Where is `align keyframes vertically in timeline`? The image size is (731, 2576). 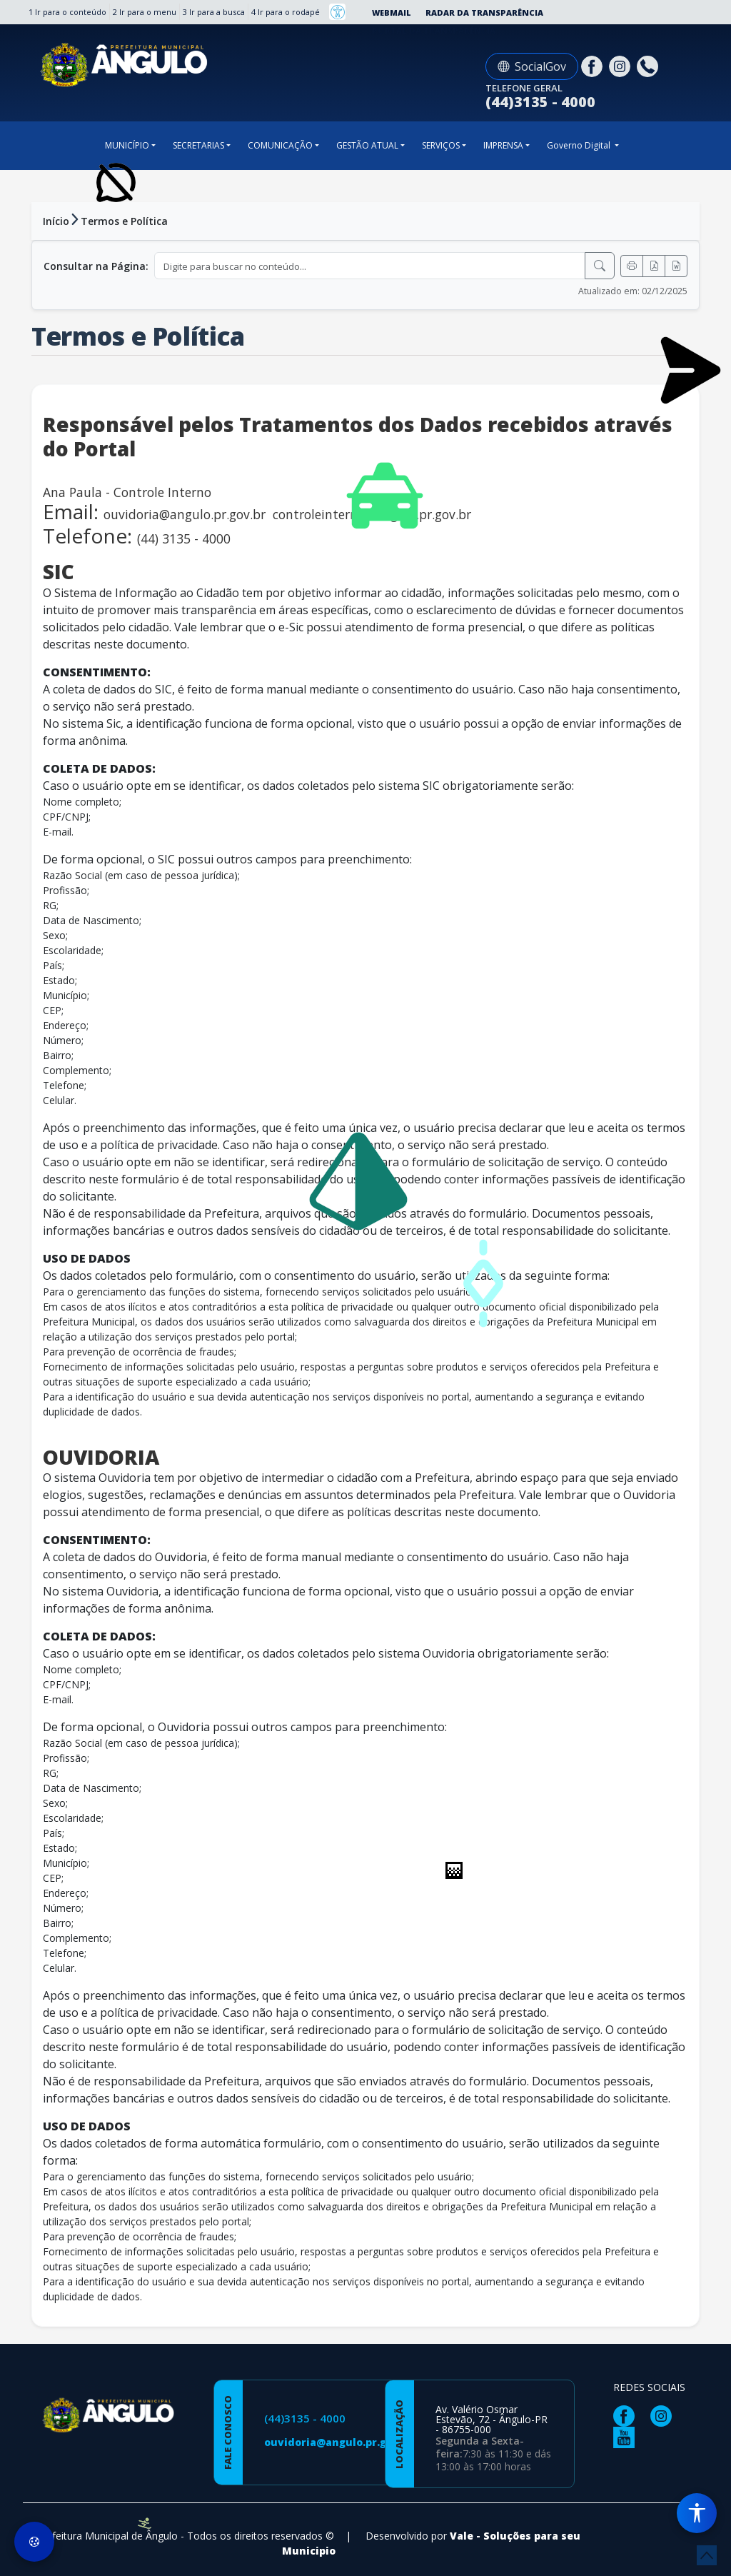 align keyframes vertically in timeline is located at coordinates (483, 1283).